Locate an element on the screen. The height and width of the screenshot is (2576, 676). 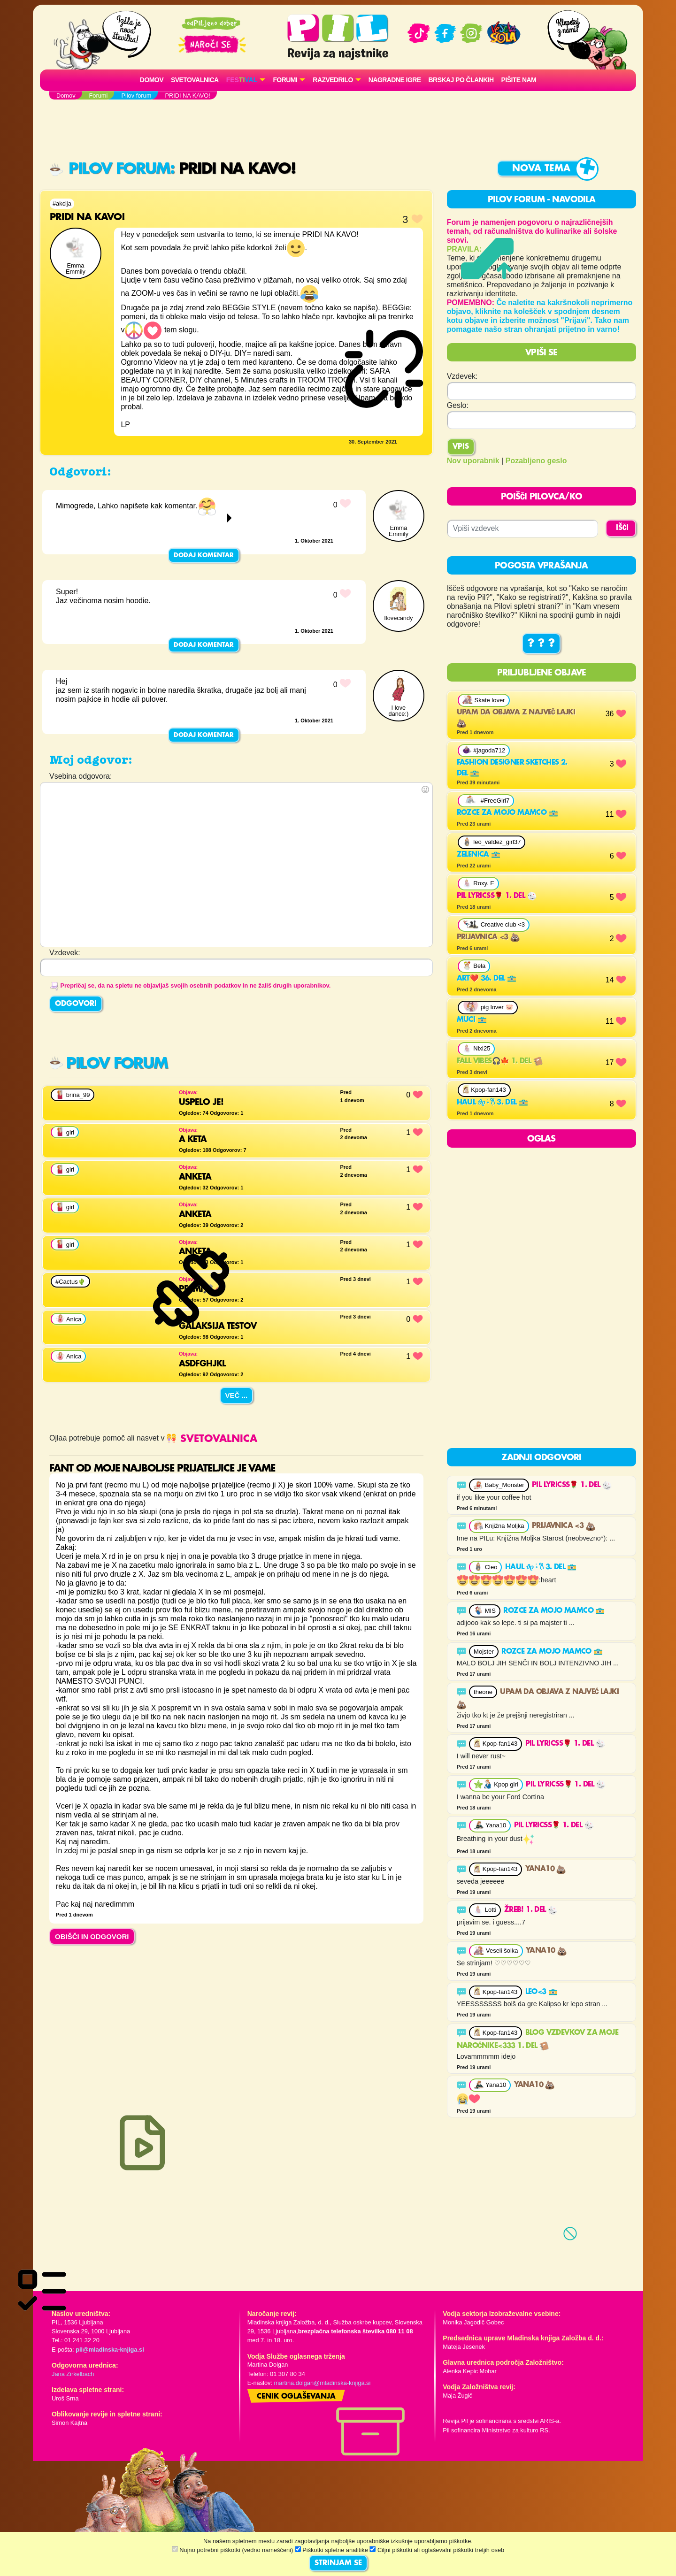
play media or start playback is located at coordinates (229, 518).